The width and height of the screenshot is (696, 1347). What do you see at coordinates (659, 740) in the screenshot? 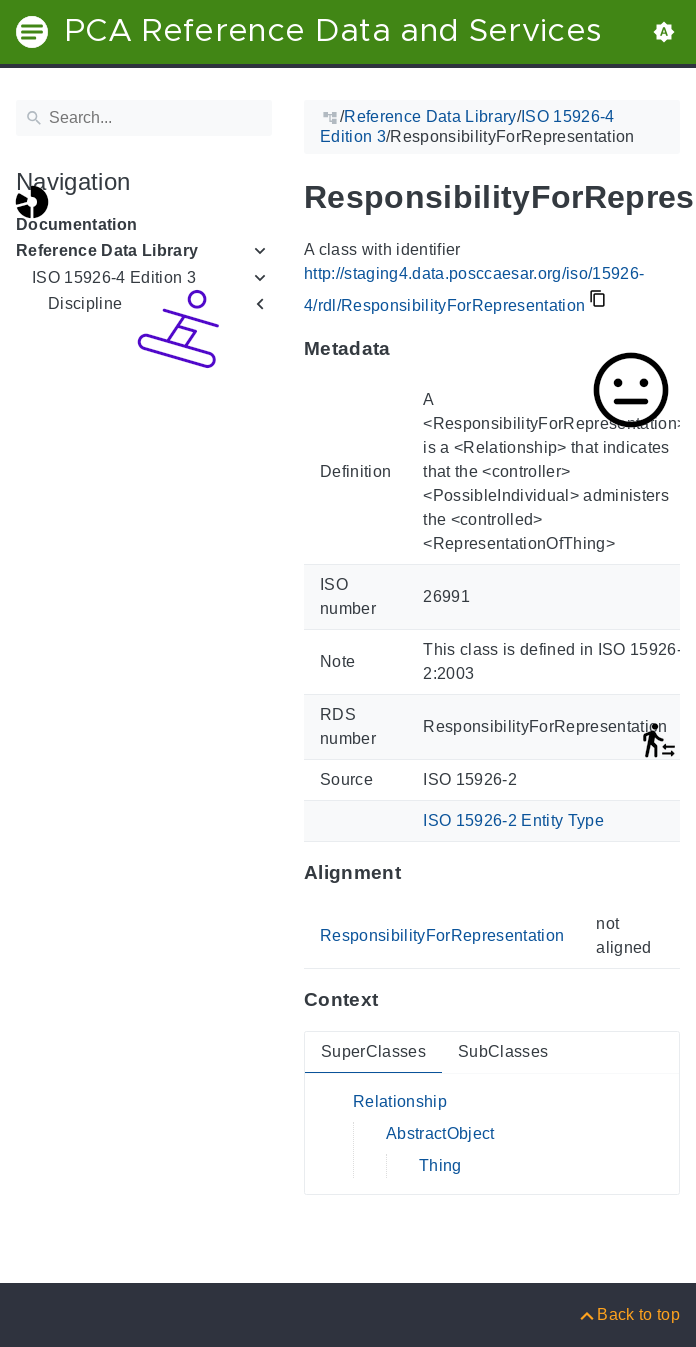
I see `transfer between transit lines or platforms` at bounding box center [659, 740].